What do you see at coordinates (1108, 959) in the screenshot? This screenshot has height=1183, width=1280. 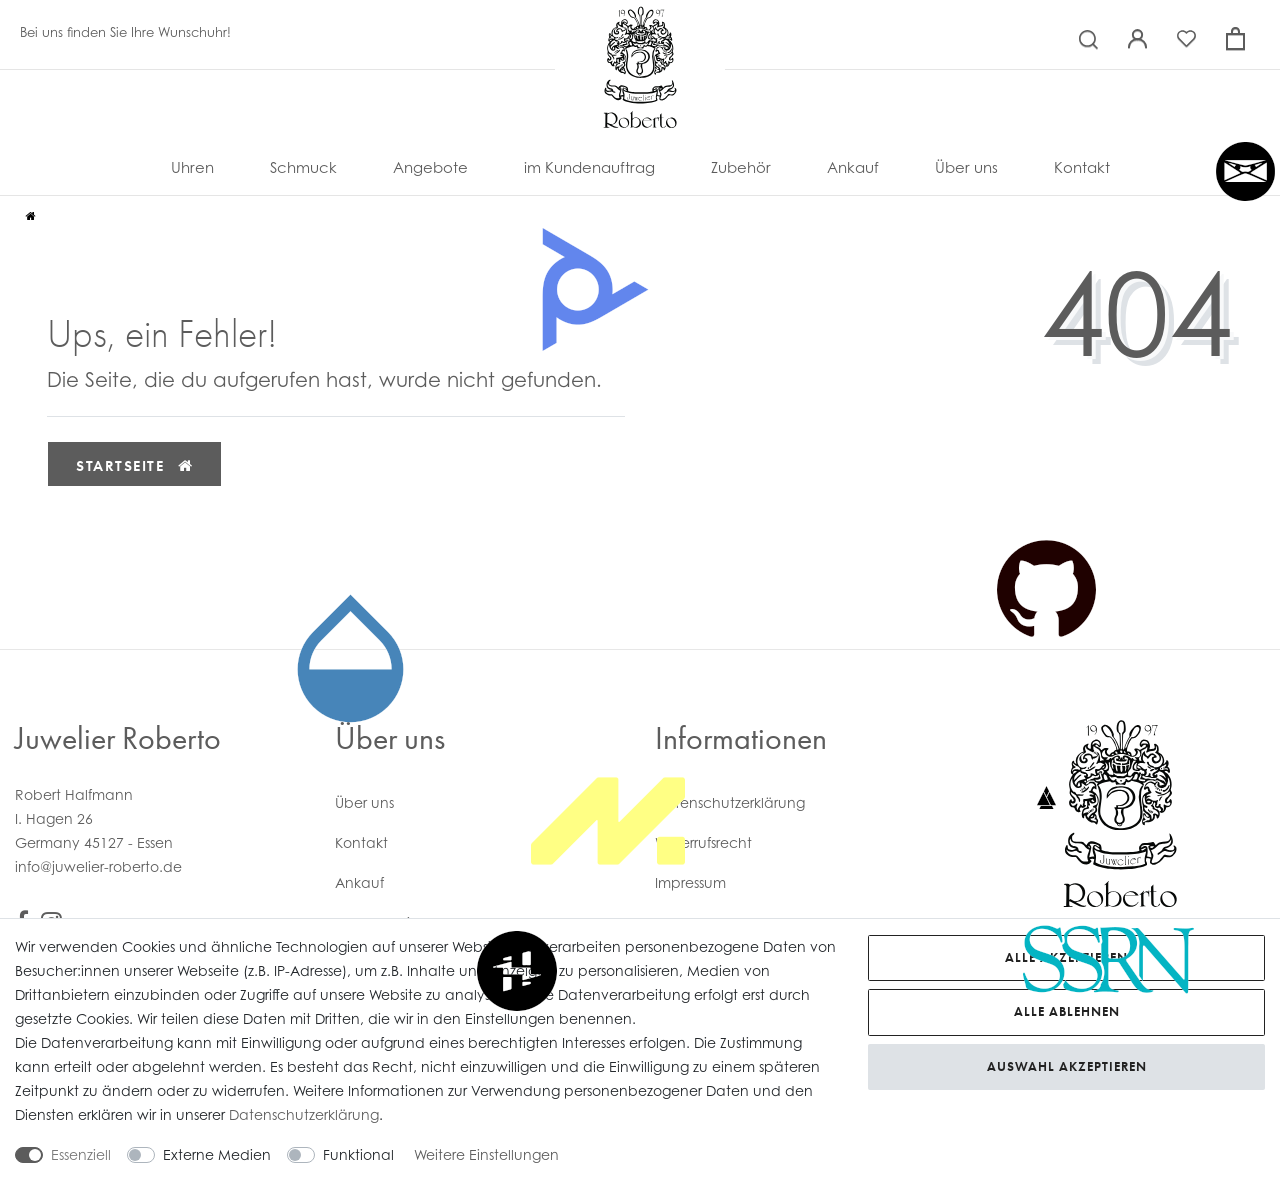 I see `visit SSRN academic research repository` at bounding box center [1108, 959].